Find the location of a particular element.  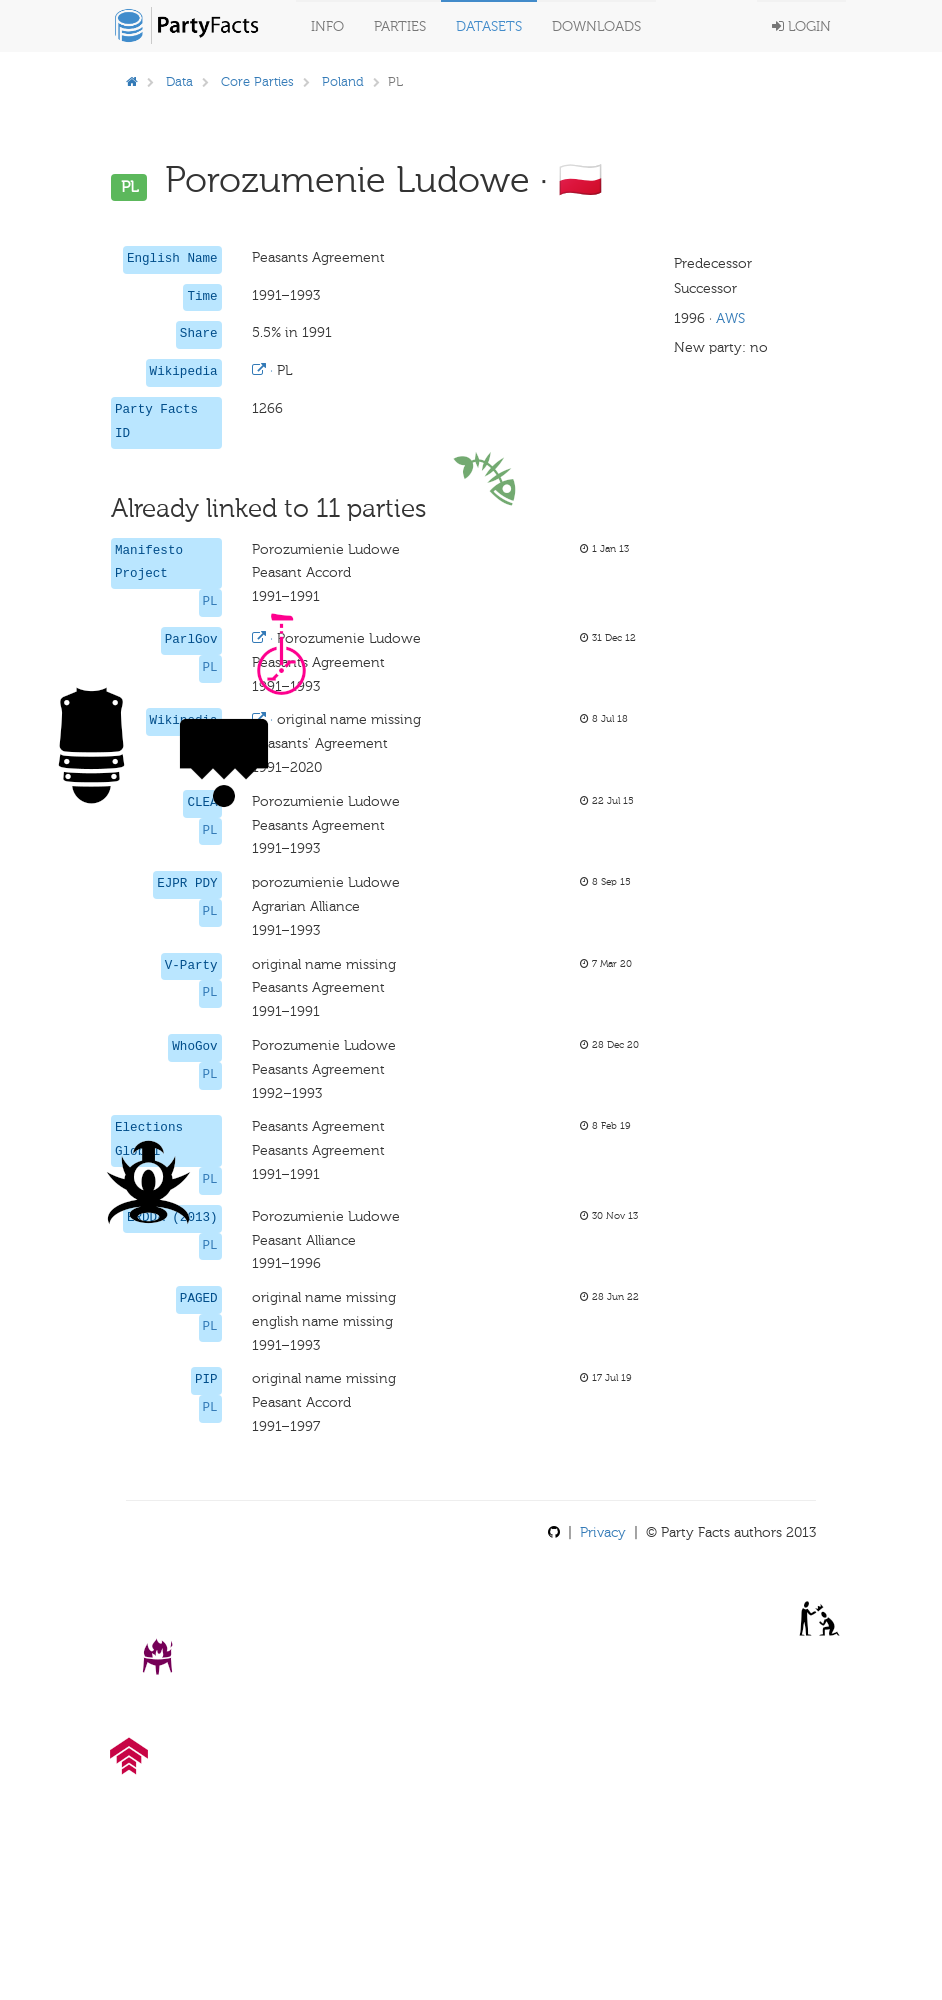

indicates an empty or depleted resource is located at coordinates (484, 478).